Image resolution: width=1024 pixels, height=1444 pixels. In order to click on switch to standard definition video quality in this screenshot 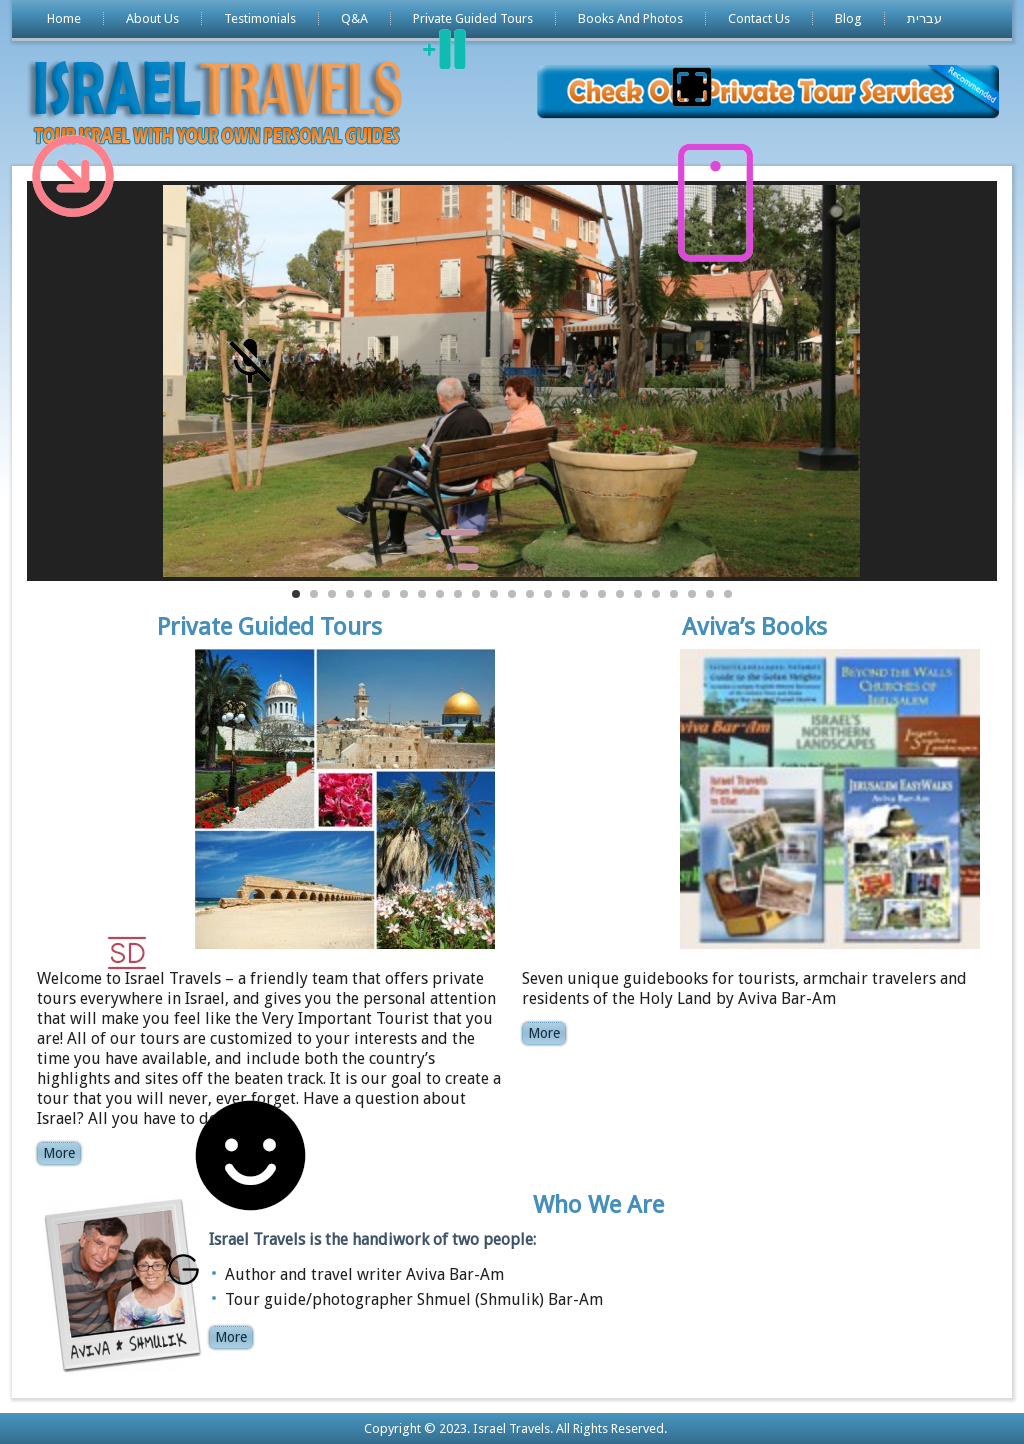, I will do `click(127, 953)`.